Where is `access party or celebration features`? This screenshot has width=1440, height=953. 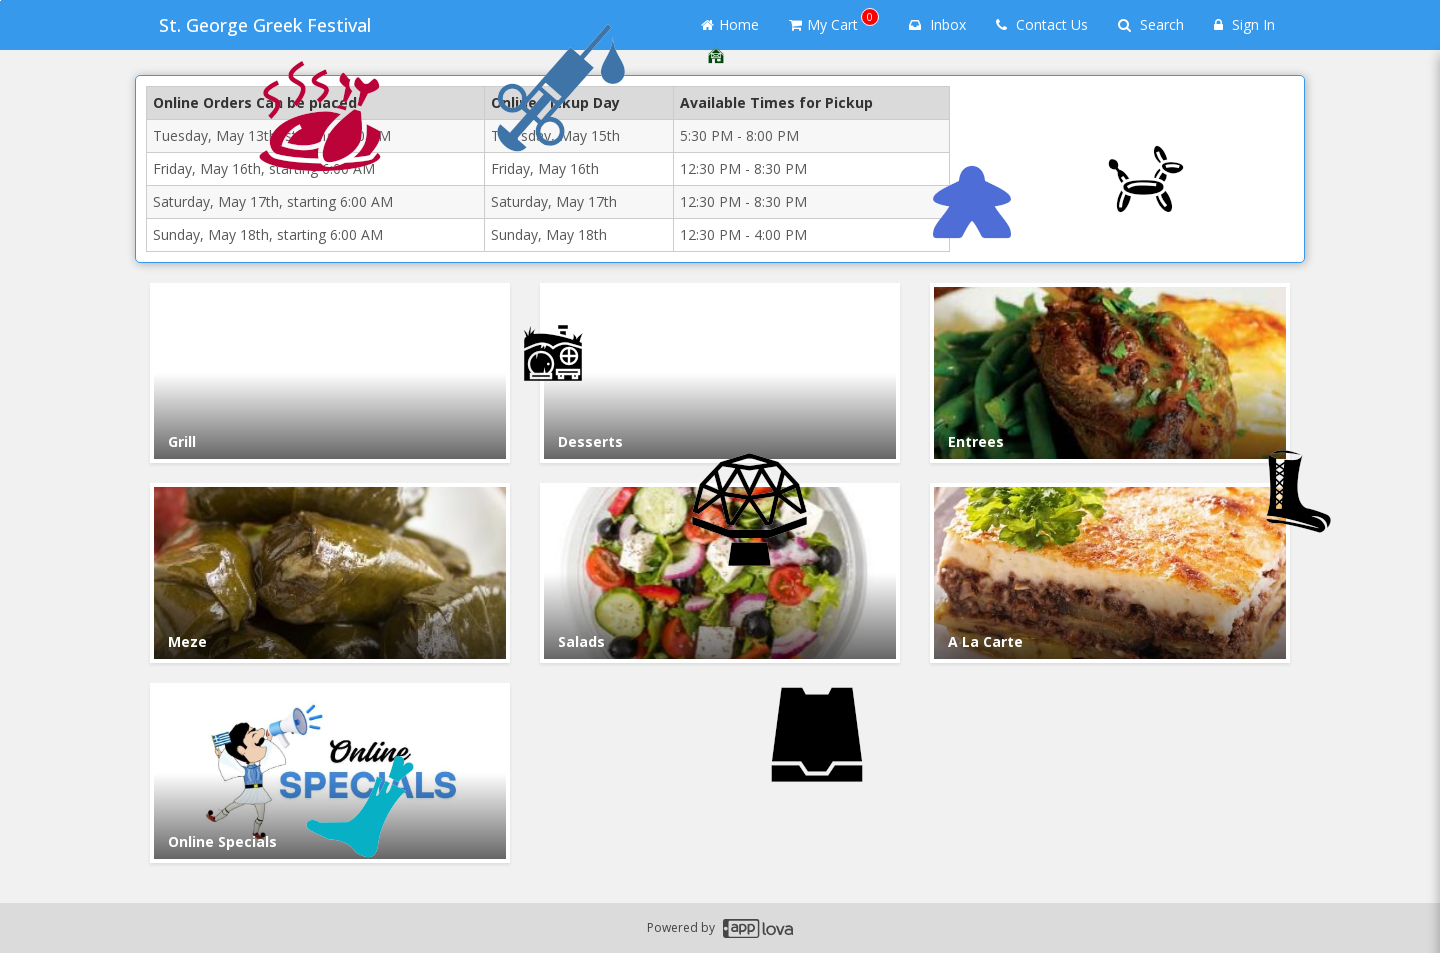
access party or celebration features is located at coordinates (1146, 179).